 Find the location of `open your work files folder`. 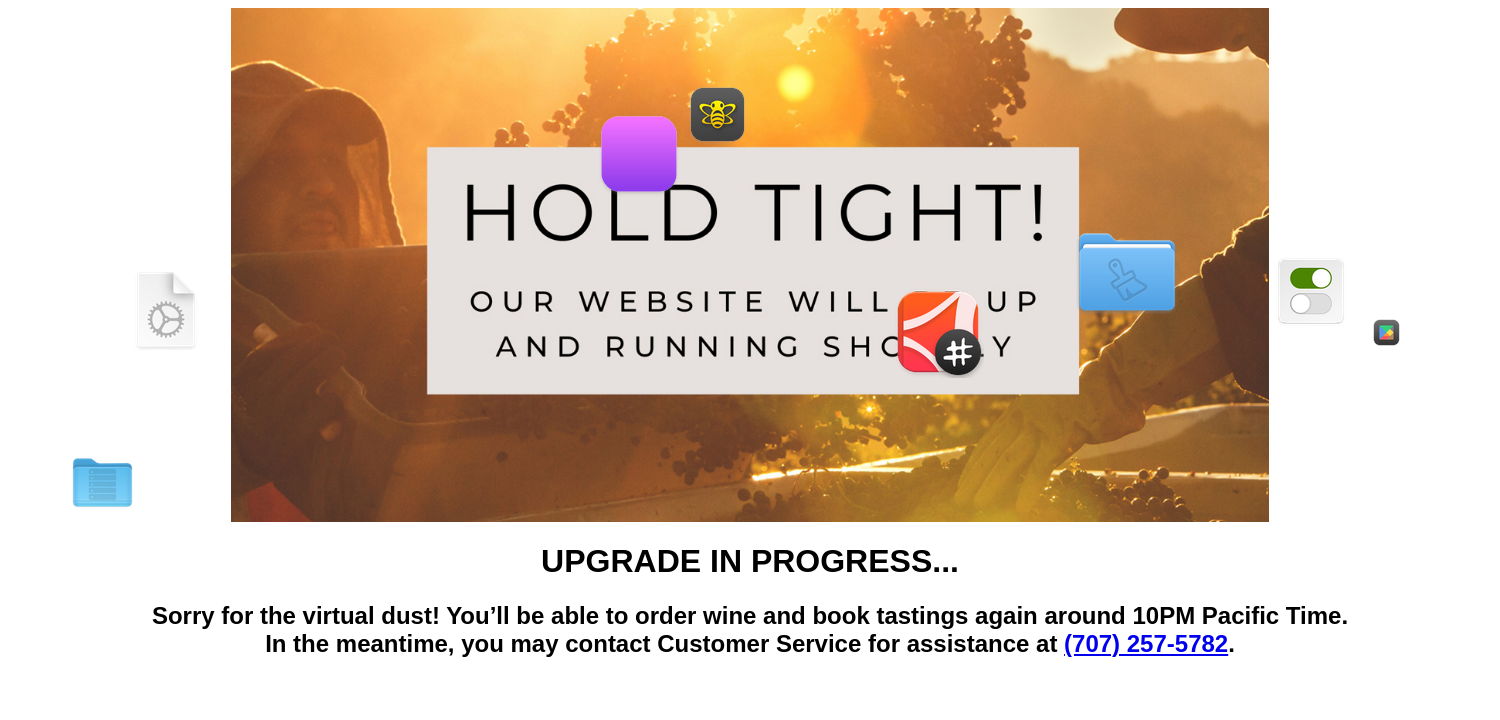

open your work files folder is located at coordinates (1127, 272).